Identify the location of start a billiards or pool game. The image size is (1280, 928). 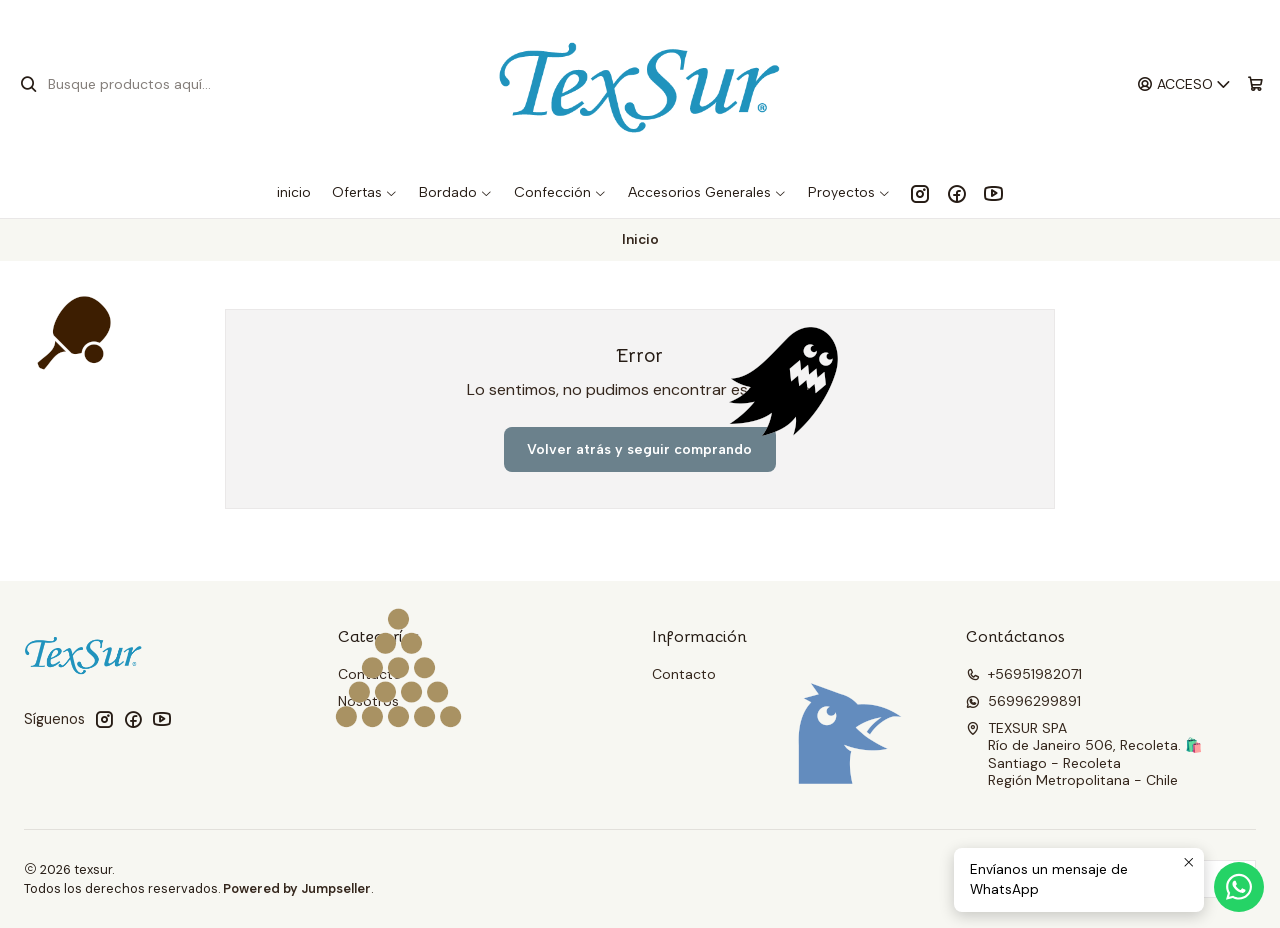
(398, 664).